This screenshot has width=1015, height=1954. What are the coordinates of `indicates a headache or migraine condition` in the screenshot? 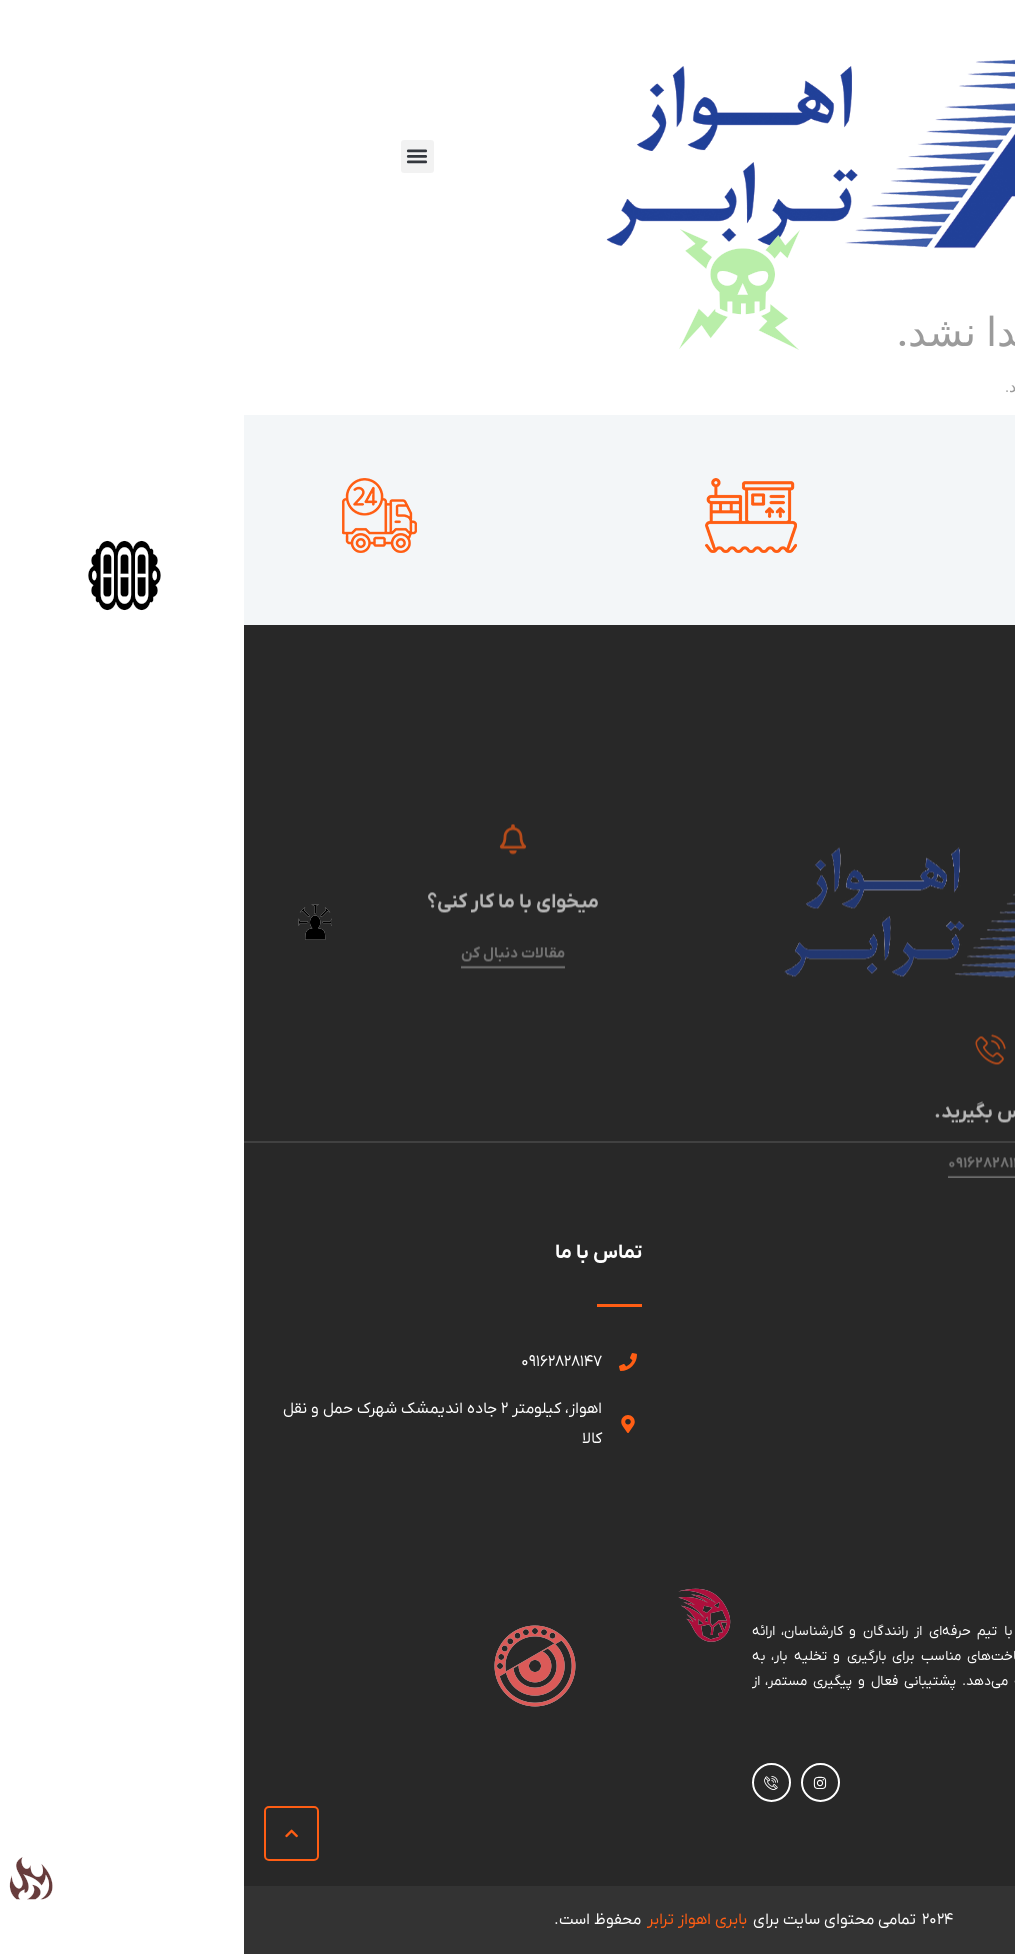 It's located at (315, 922).